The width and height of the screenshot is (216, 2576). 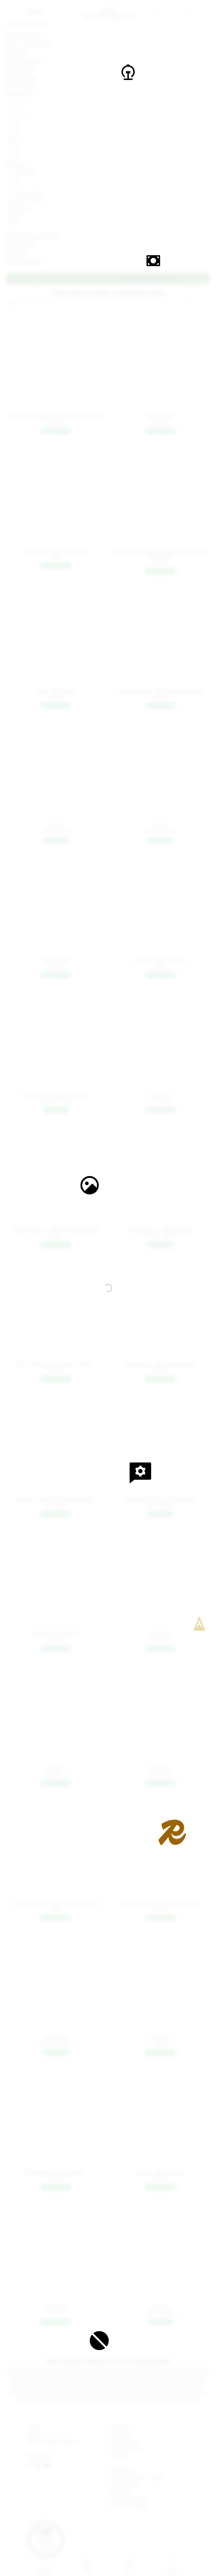 What do you see at coordinates (172, 1832) in the screenshot?
I see `Redis database service logo` at bounding box center [172, 1832].